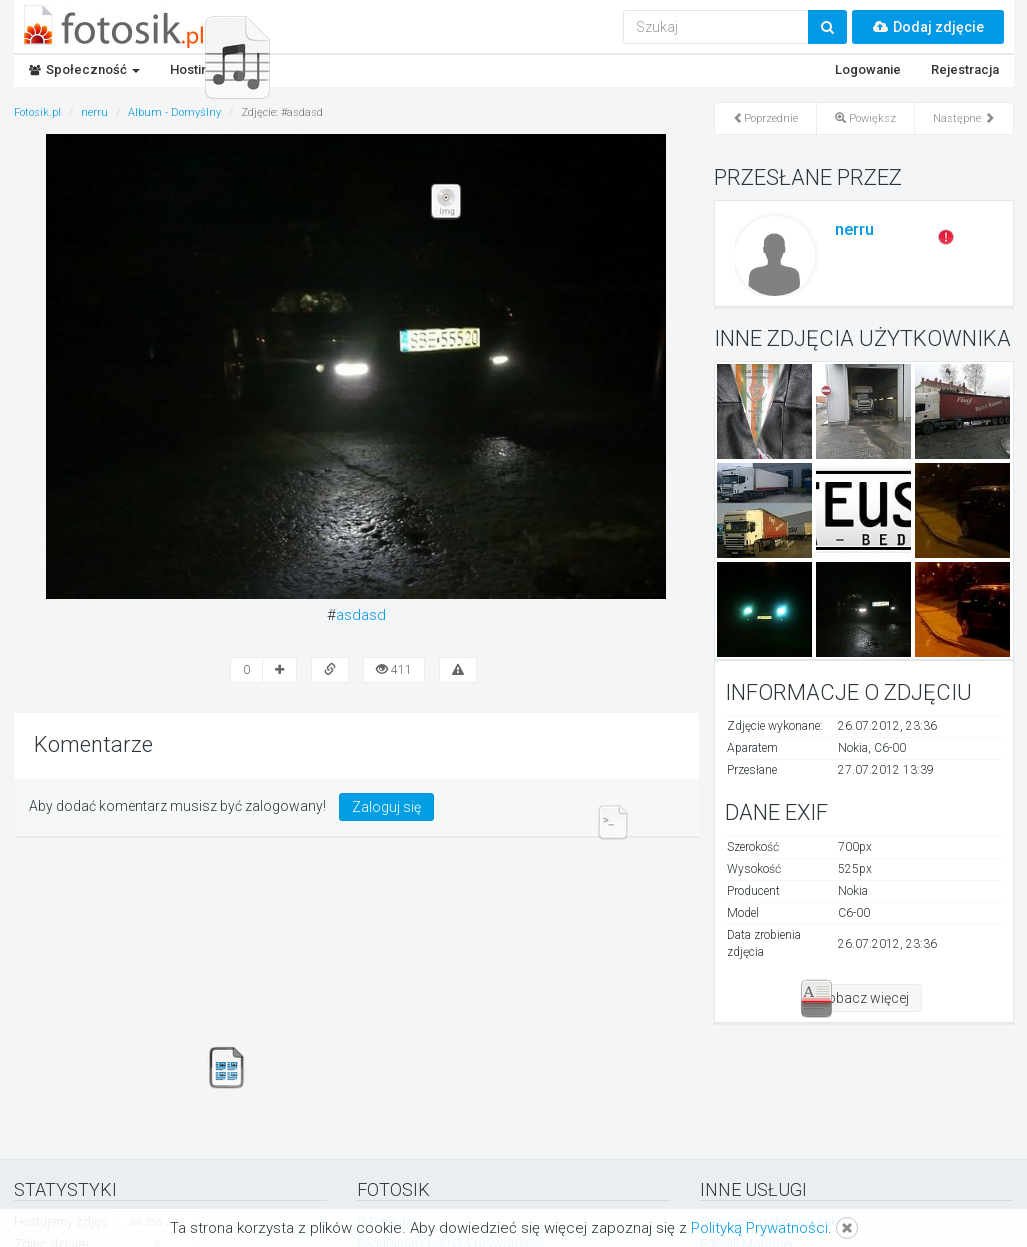 This screenshot has height=1247, width=1027. I want to click on open document scanner app, so click(816, 998).